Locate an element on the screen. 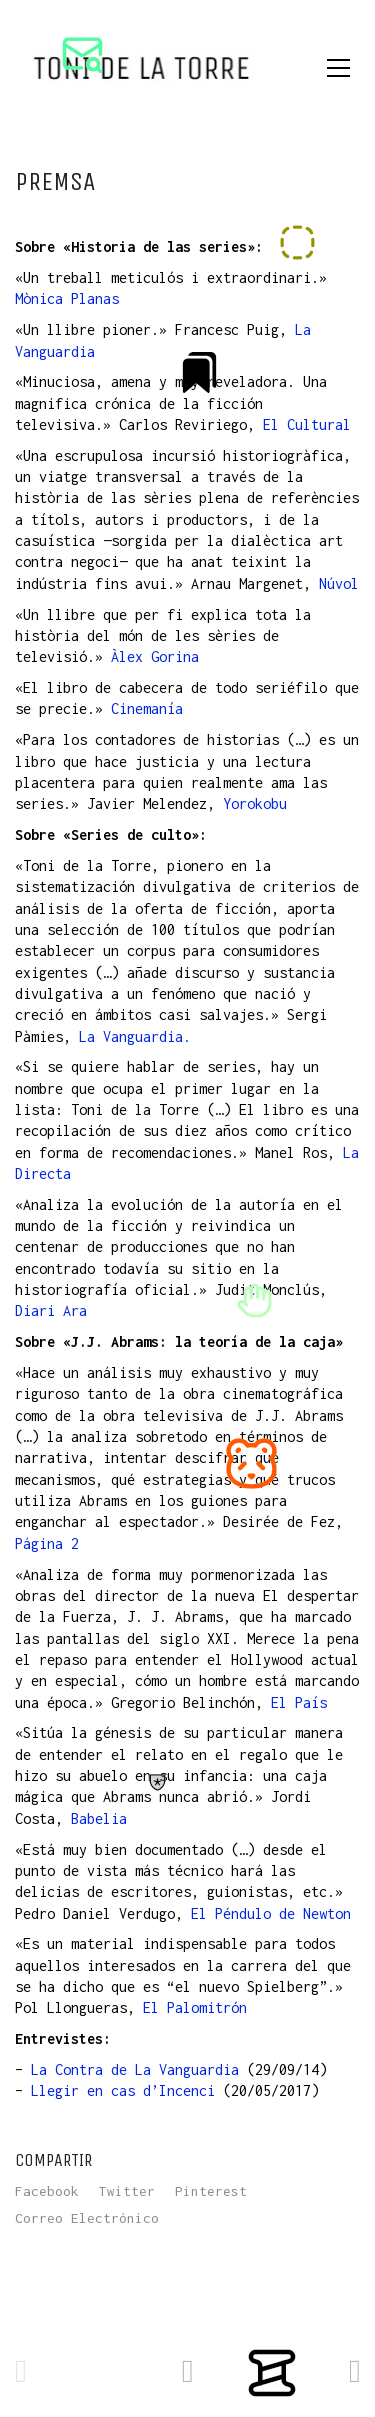  search your emails is located at coordinates (82, 53).